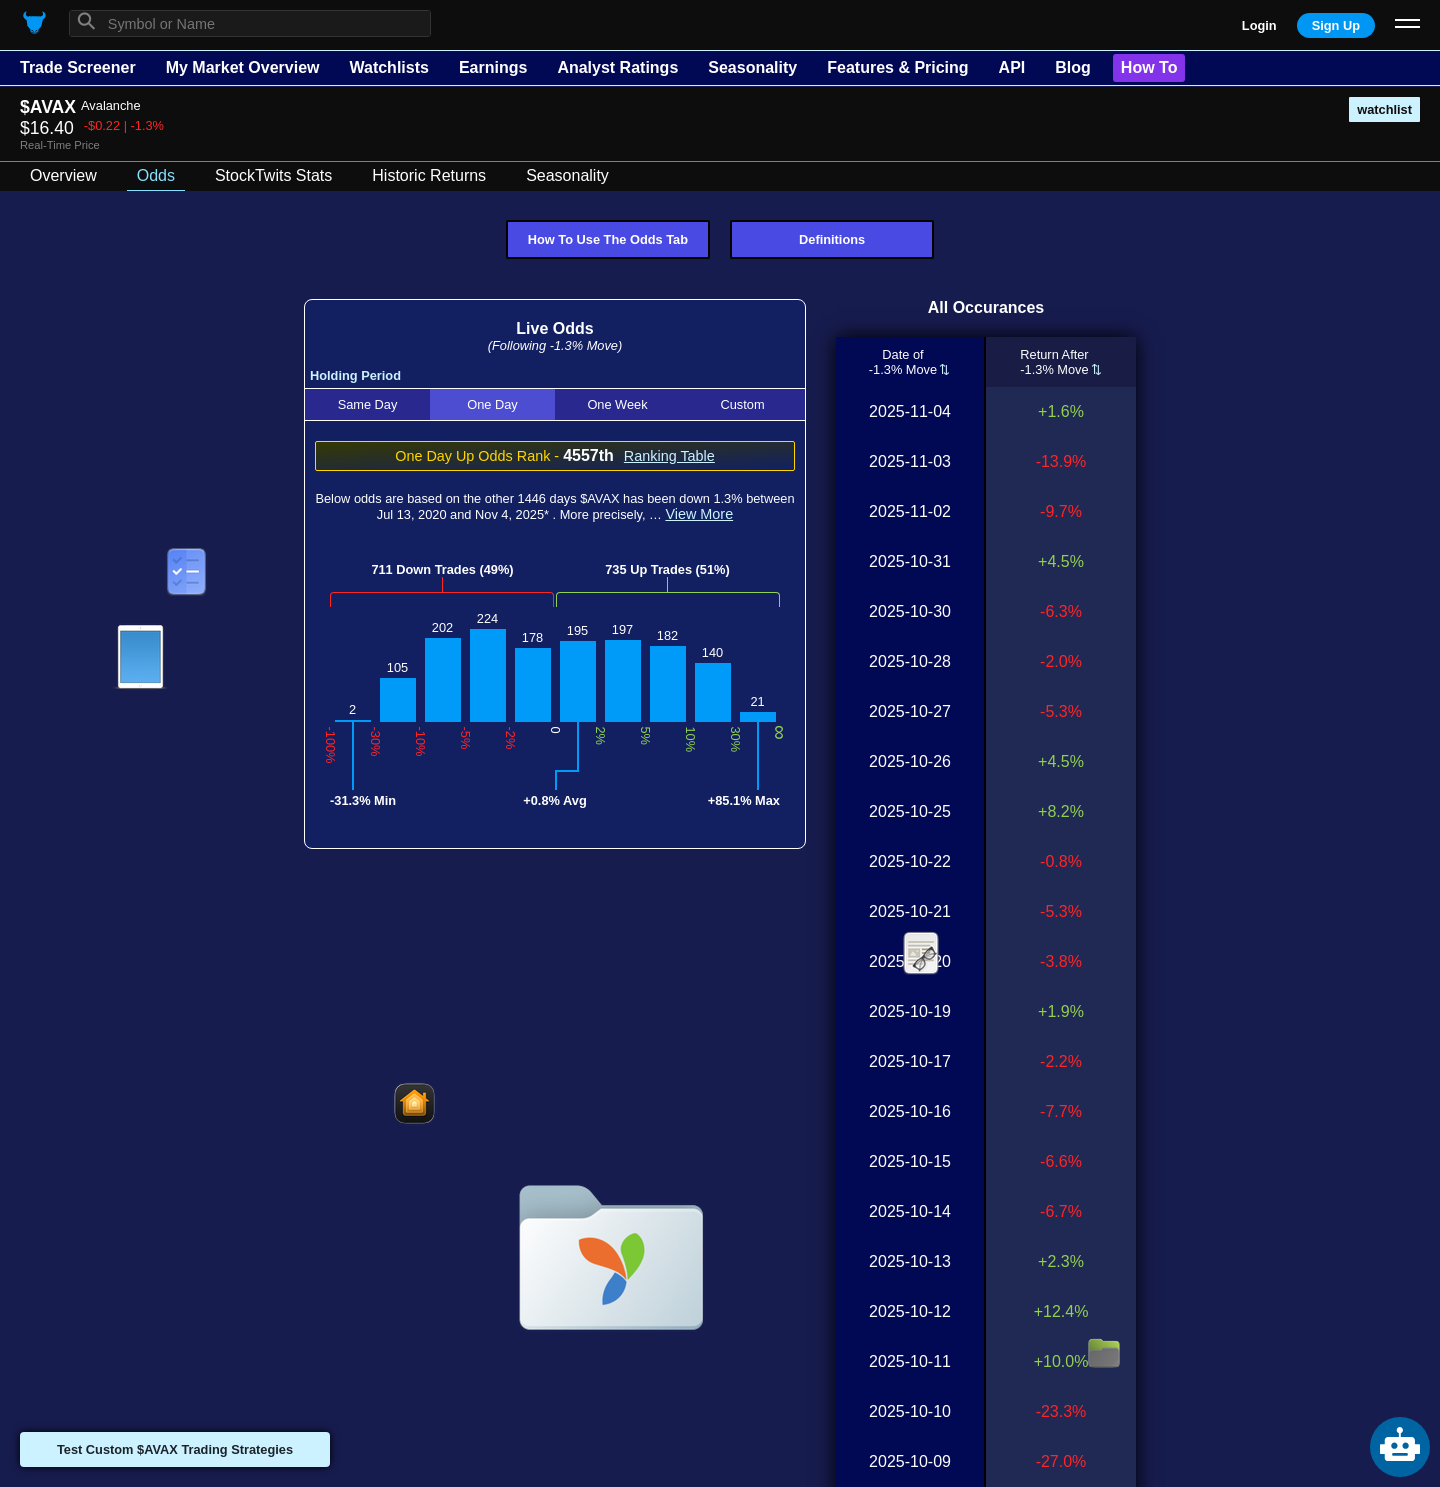 The image size is (1440, 1487). What do you see at coordinates (921, 953) in the screenshot?
I see `open the documents app` at bounding box center [921, 953].